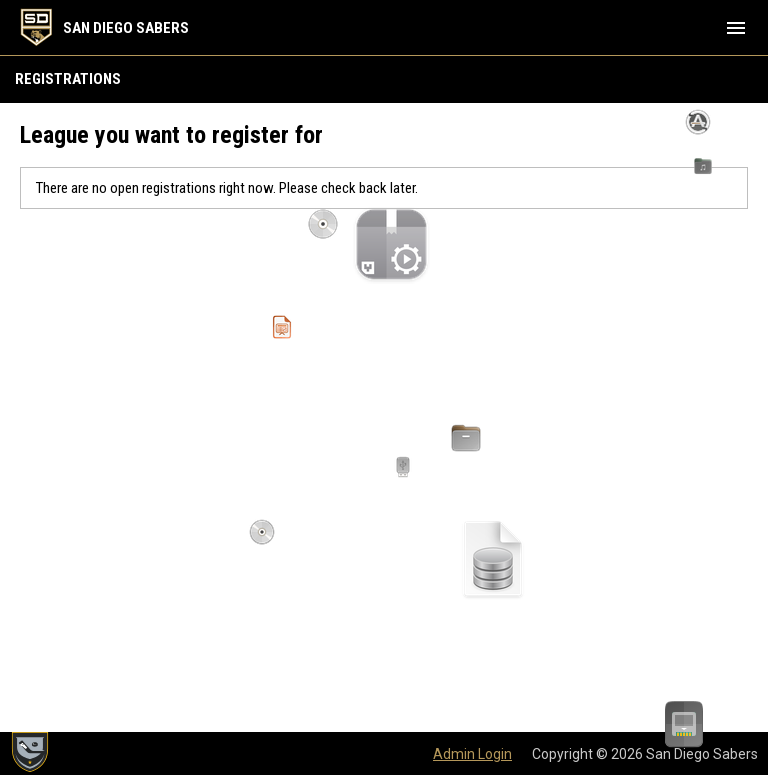  Describe the element at coordinates (684, 724) in the screenshot. I see `game boy advance ROM file` at that location.